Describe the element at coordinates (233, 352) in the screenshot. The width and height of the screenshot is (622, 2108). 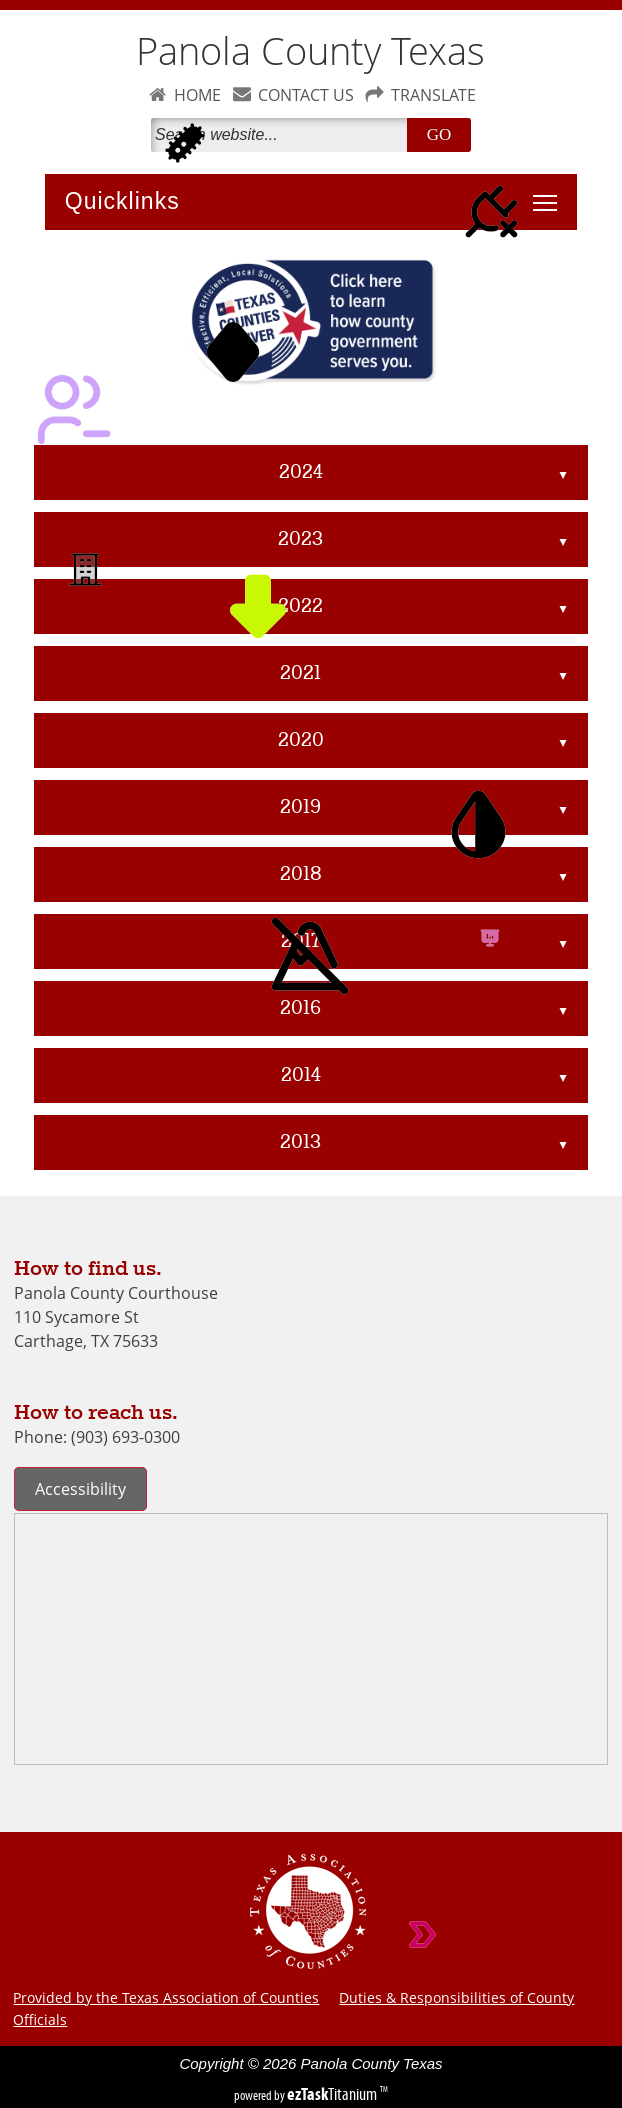
I see `add or select a keyframe in animation timeline` at that location.